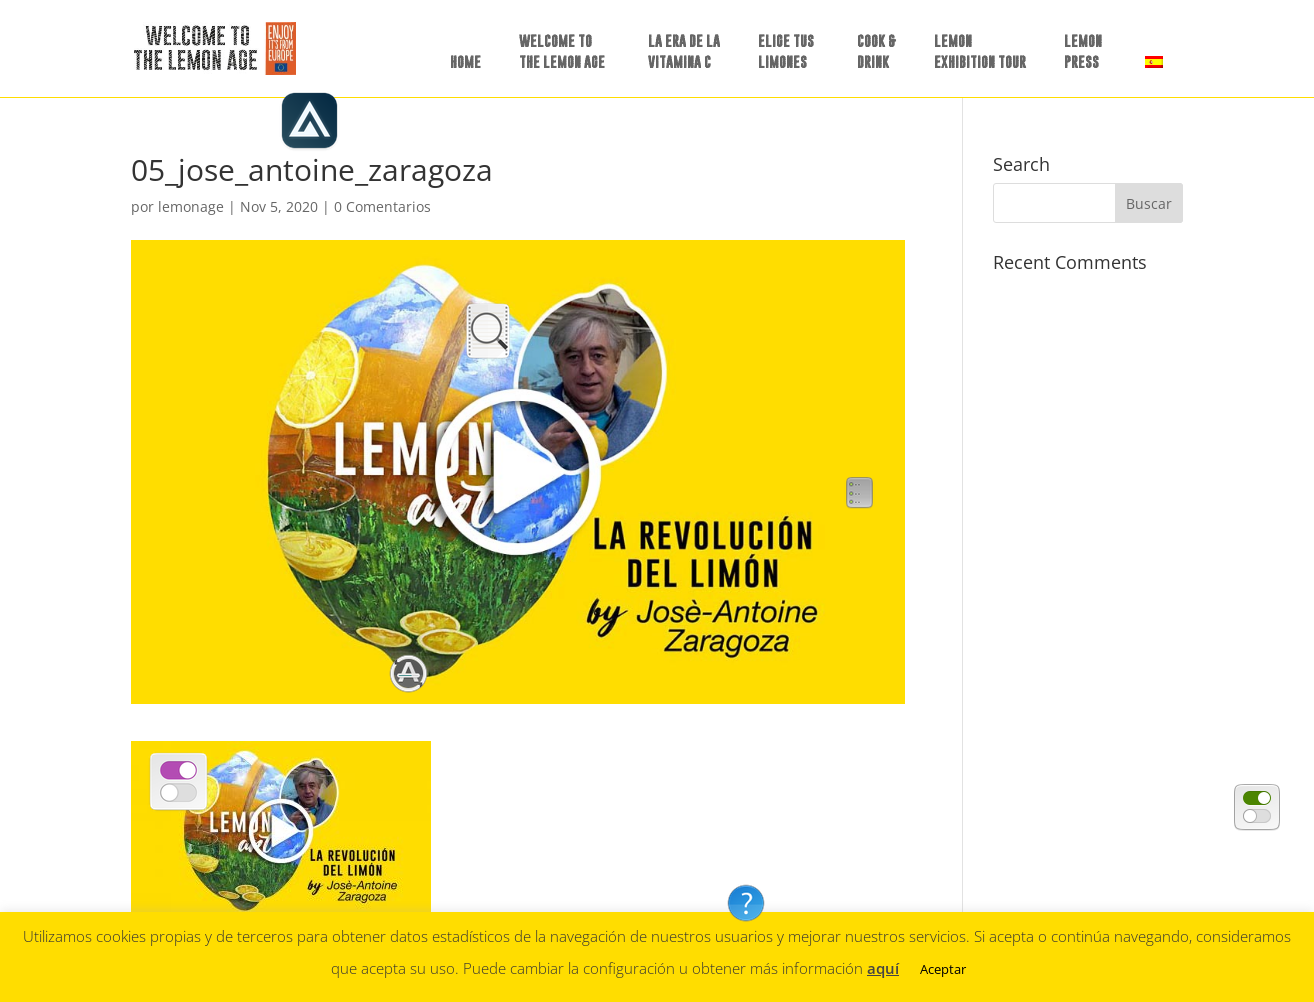  What do you see at coordinates (488, 331) in the screenshot?
I see `open system log viewer` at bounding box center [488, 331].